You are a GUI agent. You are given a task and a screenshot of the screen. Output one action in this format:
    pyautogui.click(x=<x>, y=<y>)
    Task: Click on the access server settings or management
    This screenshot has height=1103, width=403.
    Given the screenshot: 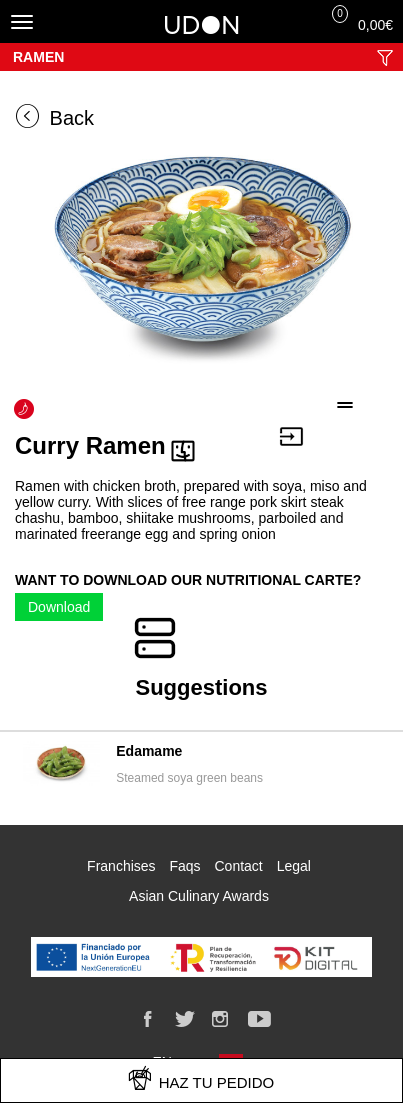 What is the action you would take?
    pyautogui.click(x=155, y=638)
    